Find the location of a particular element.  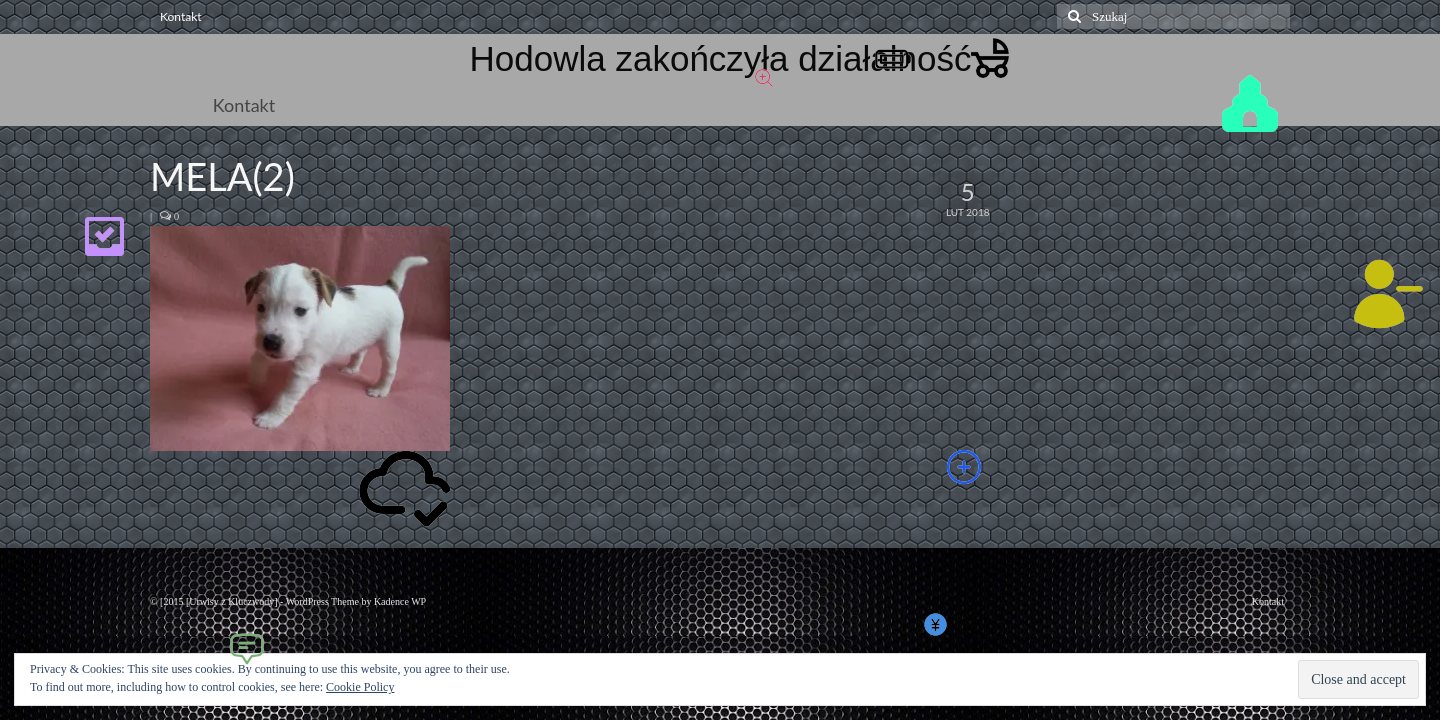

add a new item is located at coordinates (964, 467).